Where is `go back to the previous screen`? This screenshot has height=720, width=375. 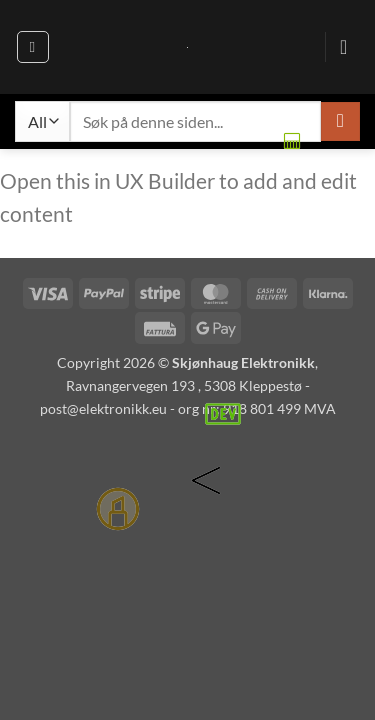 go back to the previous screen is located at coordinates (206, 480).